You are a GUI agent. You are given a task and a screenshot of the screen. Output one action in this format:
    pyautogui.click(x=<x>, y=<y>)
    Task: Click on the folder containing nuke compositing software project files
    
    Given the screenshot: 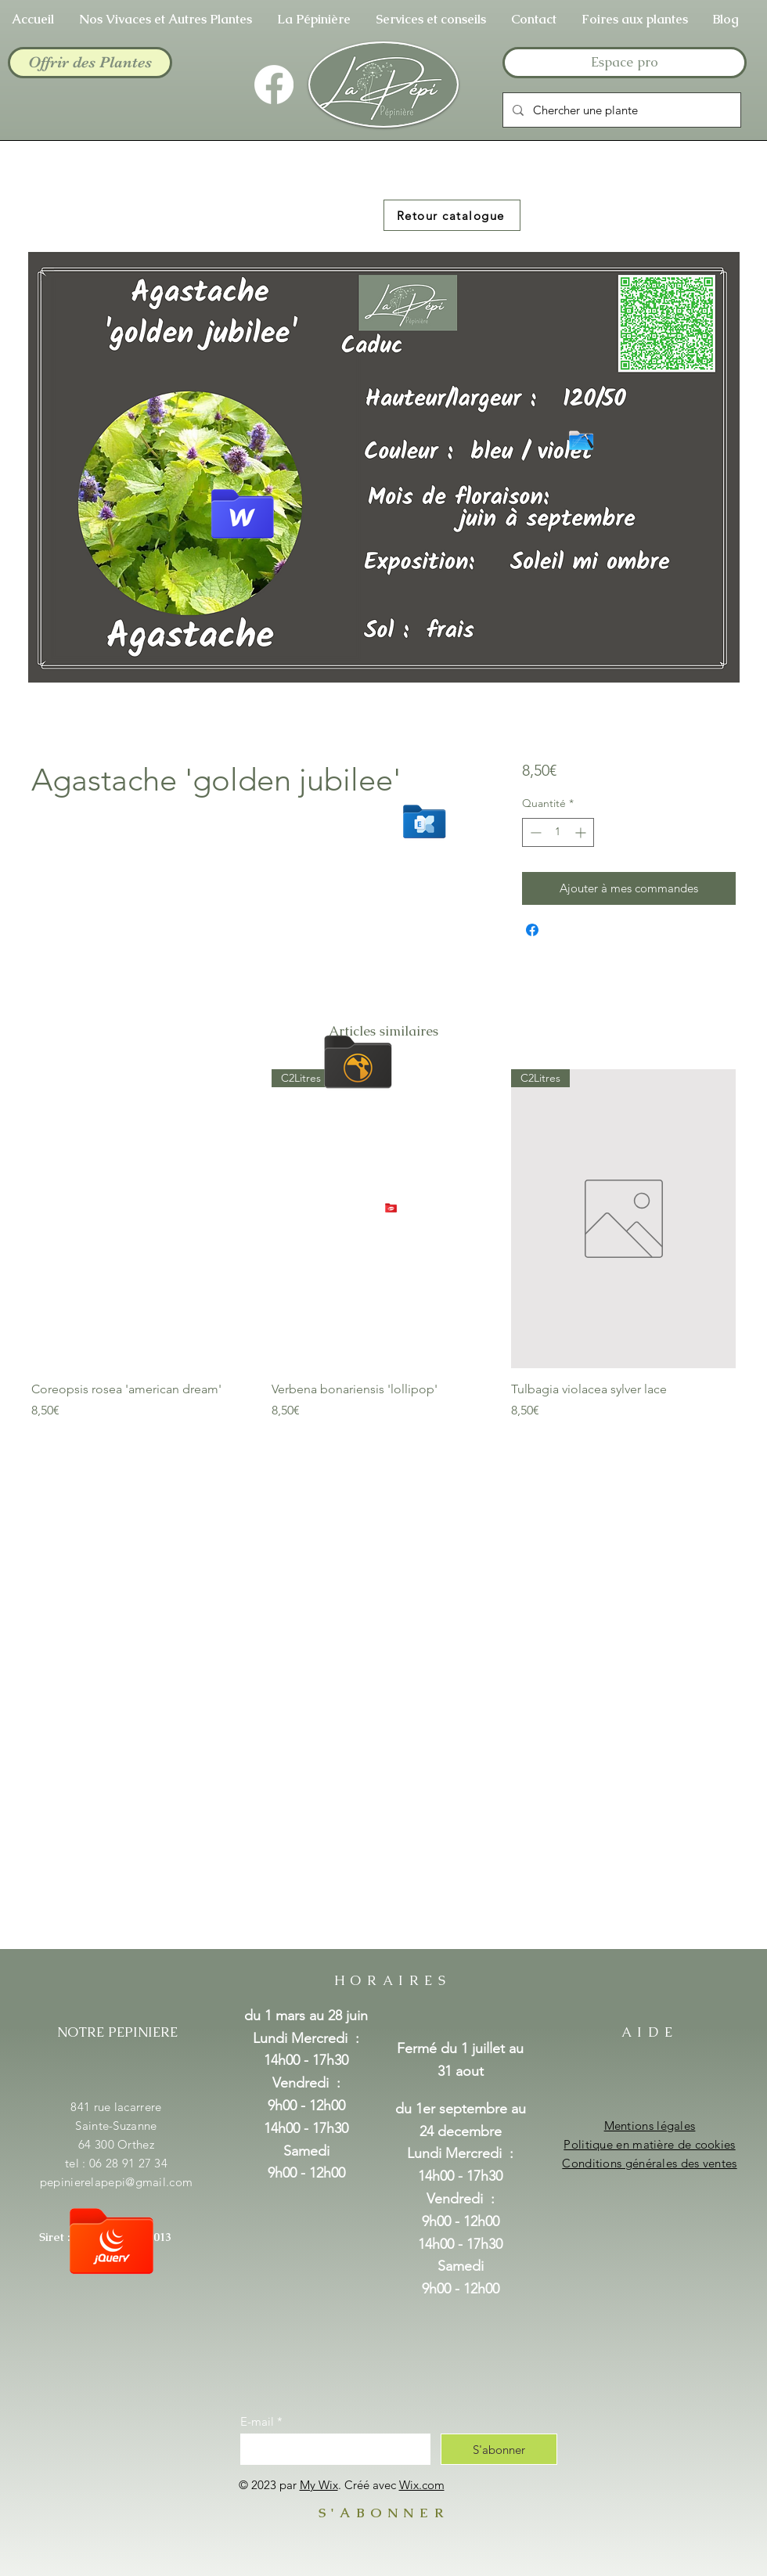 What is the action you would take?
    pyautogui.click(x=358, y=1064)
    